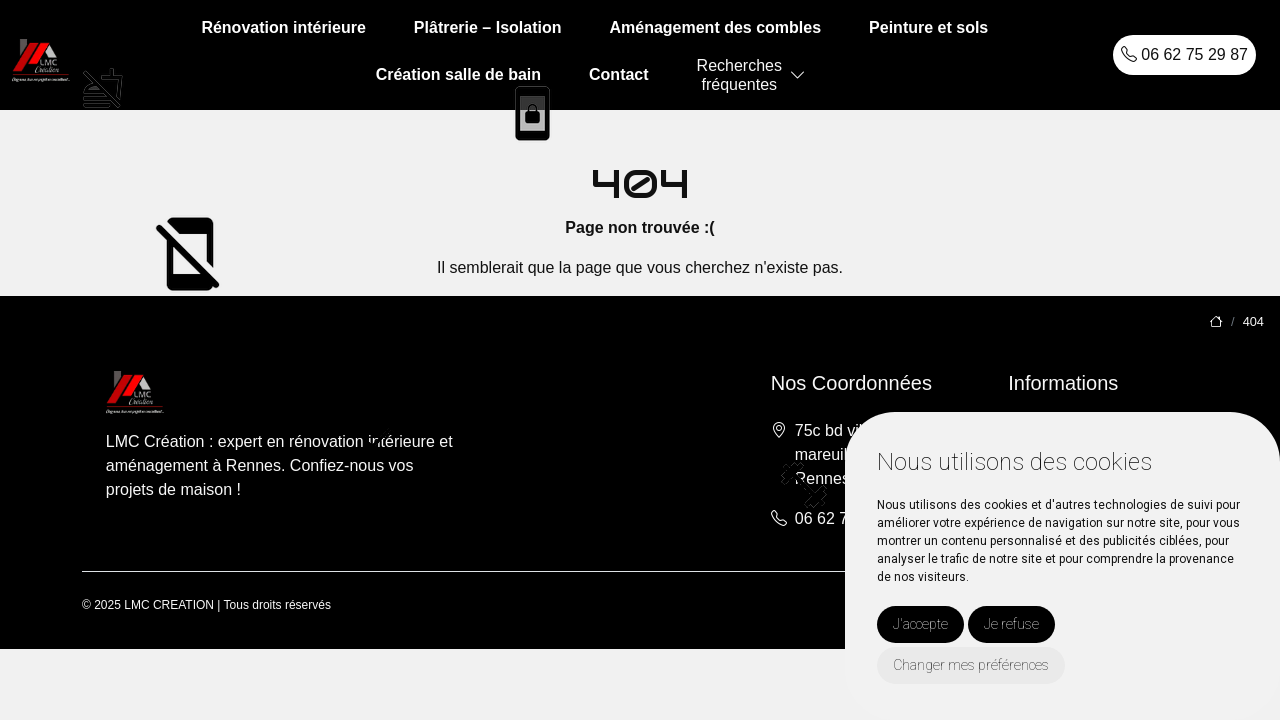 The image size is (1280, 720). Describe the element at coordinates (190, 254) in the screenshot. I see `no cell phone service available` at that location.